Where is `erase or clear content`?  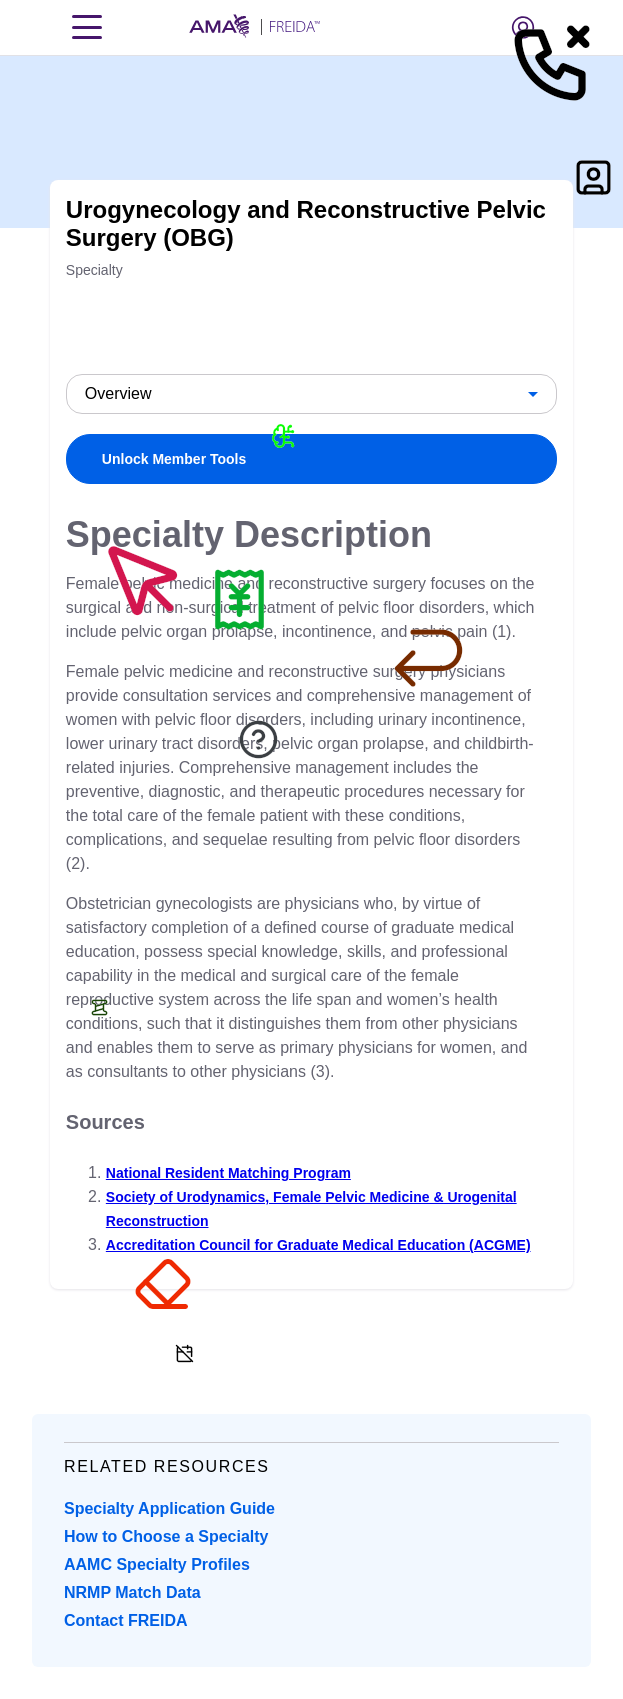 erase or clear content is located at coordinates (163, 1284).